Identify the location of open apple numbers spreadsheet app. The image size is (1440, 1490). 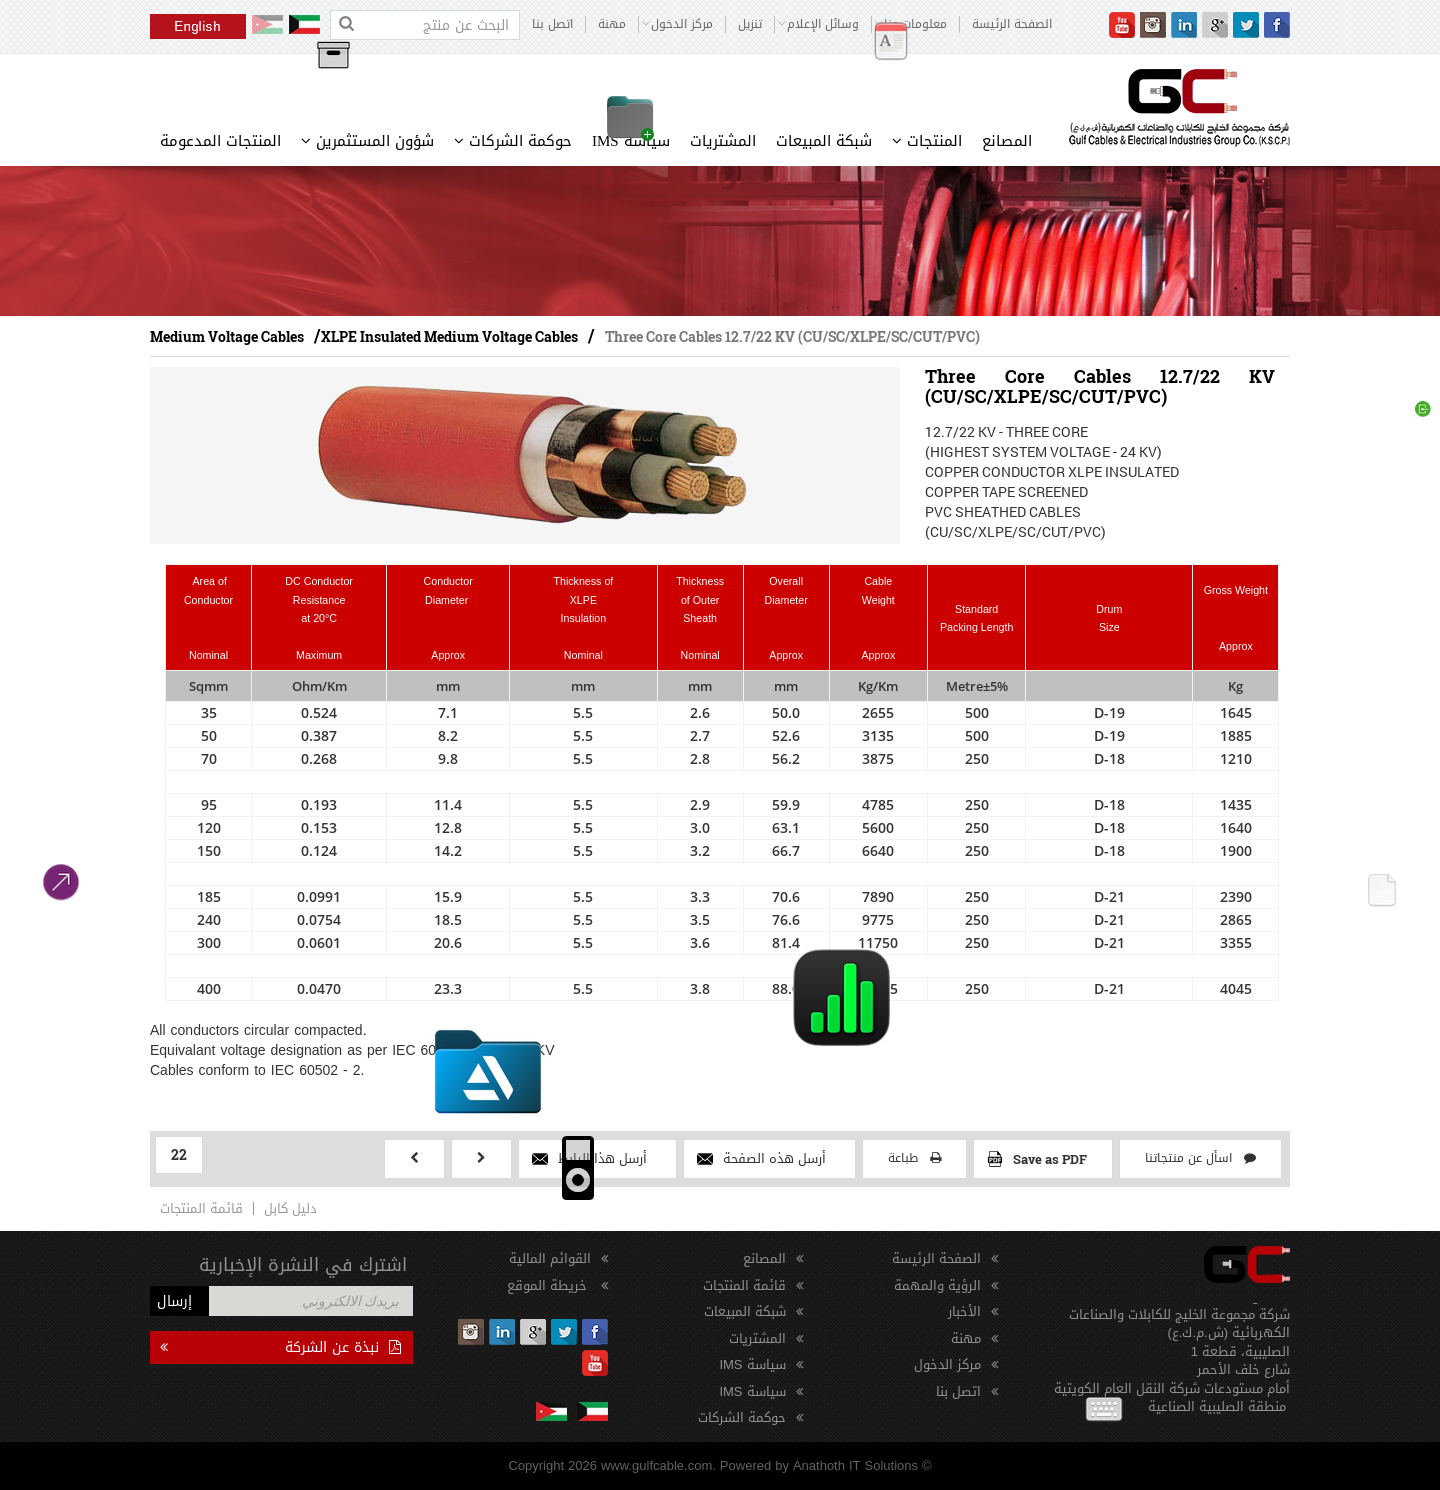
(841, 997).